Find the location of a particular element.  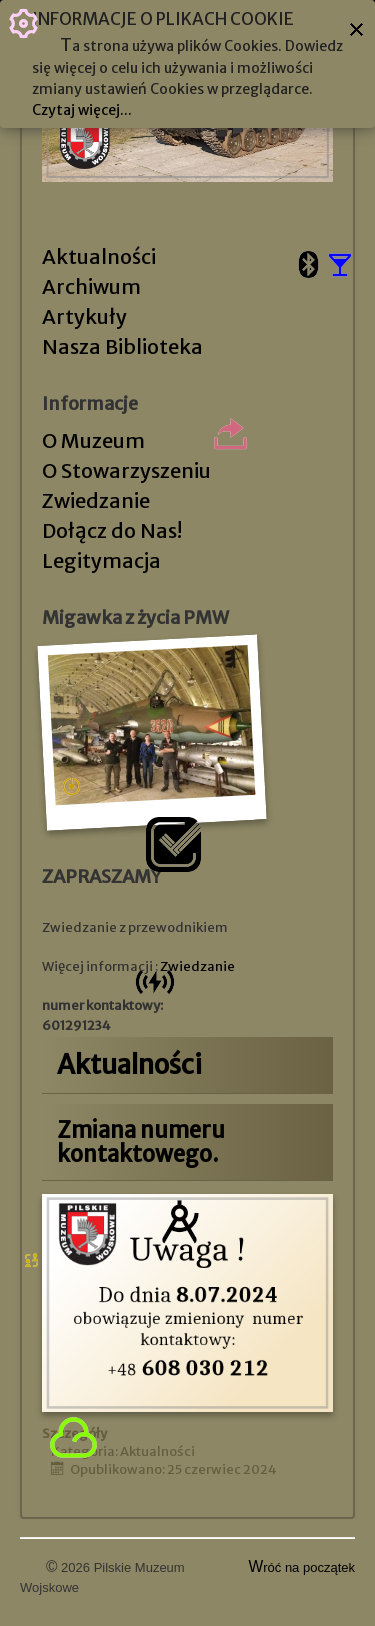

peer-to-peer transfer or payment is located at coordinates (31, 1260).